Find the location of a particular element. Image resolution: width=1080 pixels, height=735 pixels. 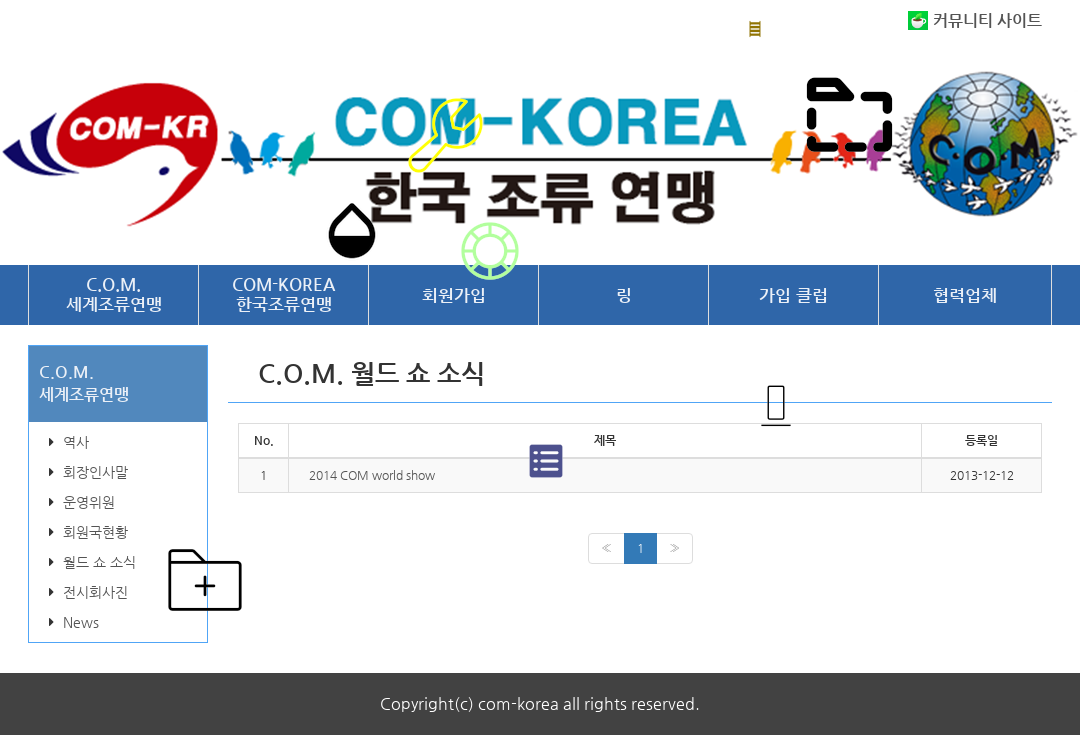

adjust opacity or transparency settings is located at coordinates (352, 230).